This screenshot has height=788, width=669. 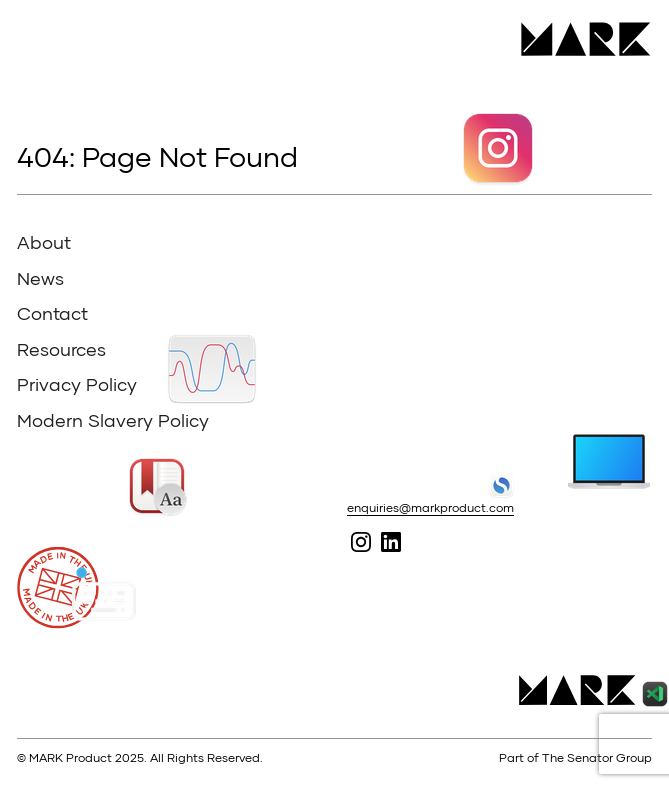 What do you see at coordinates (501, 485) in the screenshot?
I see `open simplenote app` at bounding box center [501, 485].